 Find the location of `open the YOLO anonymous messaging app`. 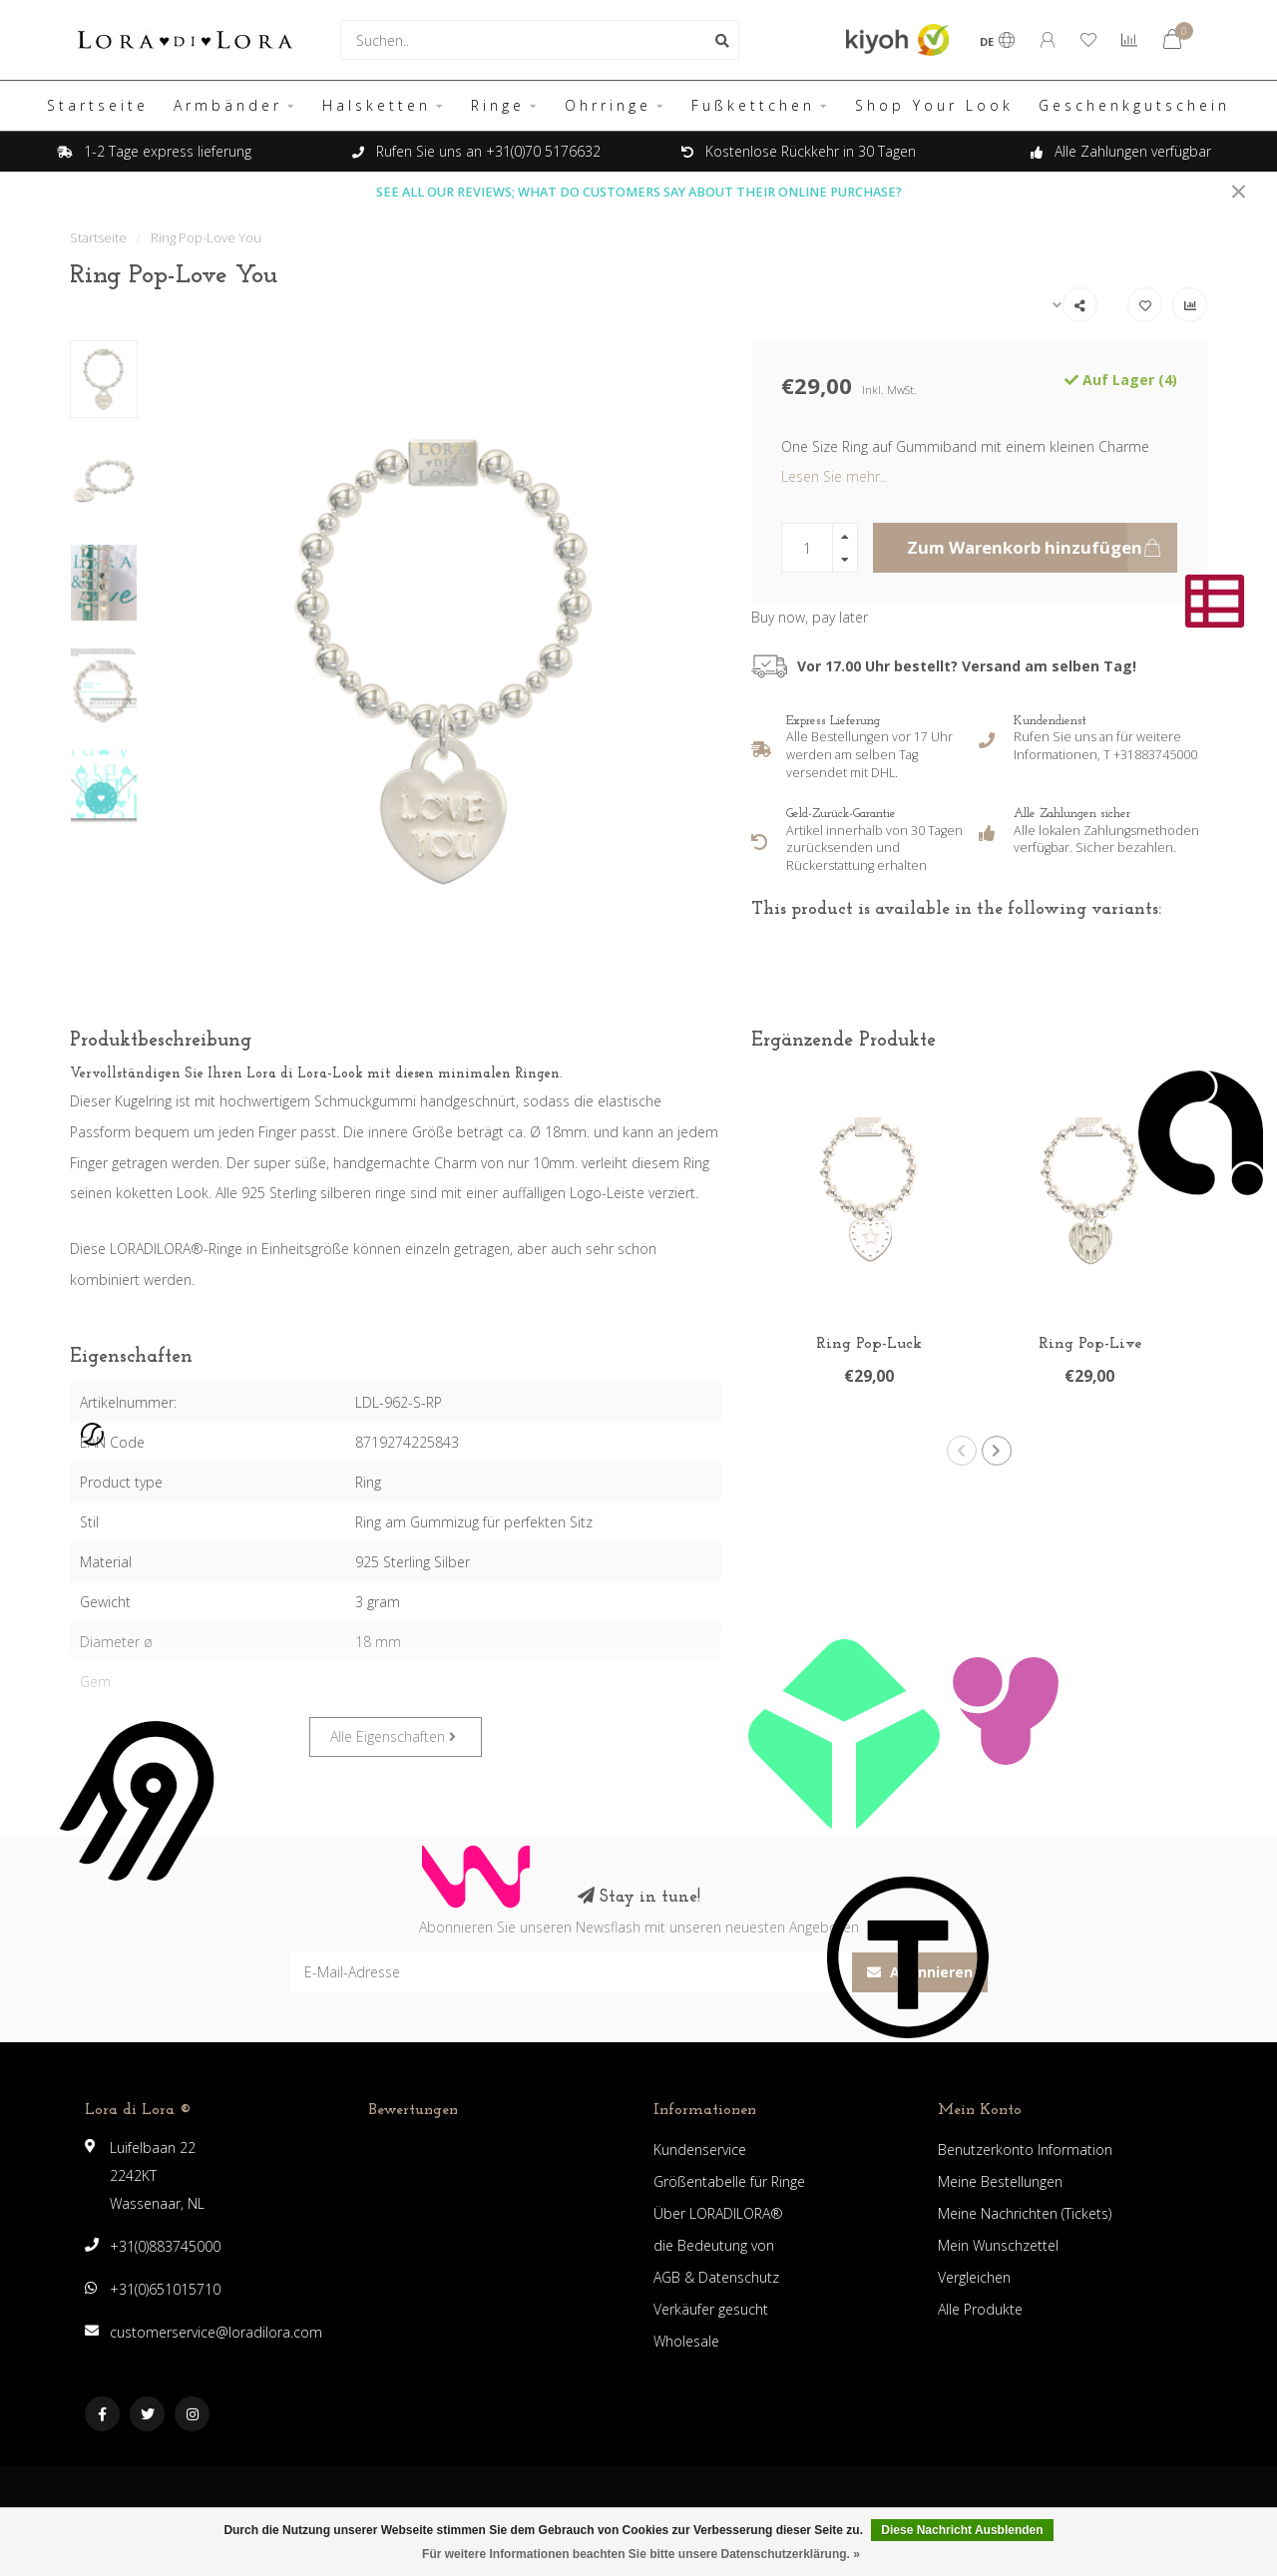

open the YOLO anonymous messaging app is located at coordinates (1006, 1711).